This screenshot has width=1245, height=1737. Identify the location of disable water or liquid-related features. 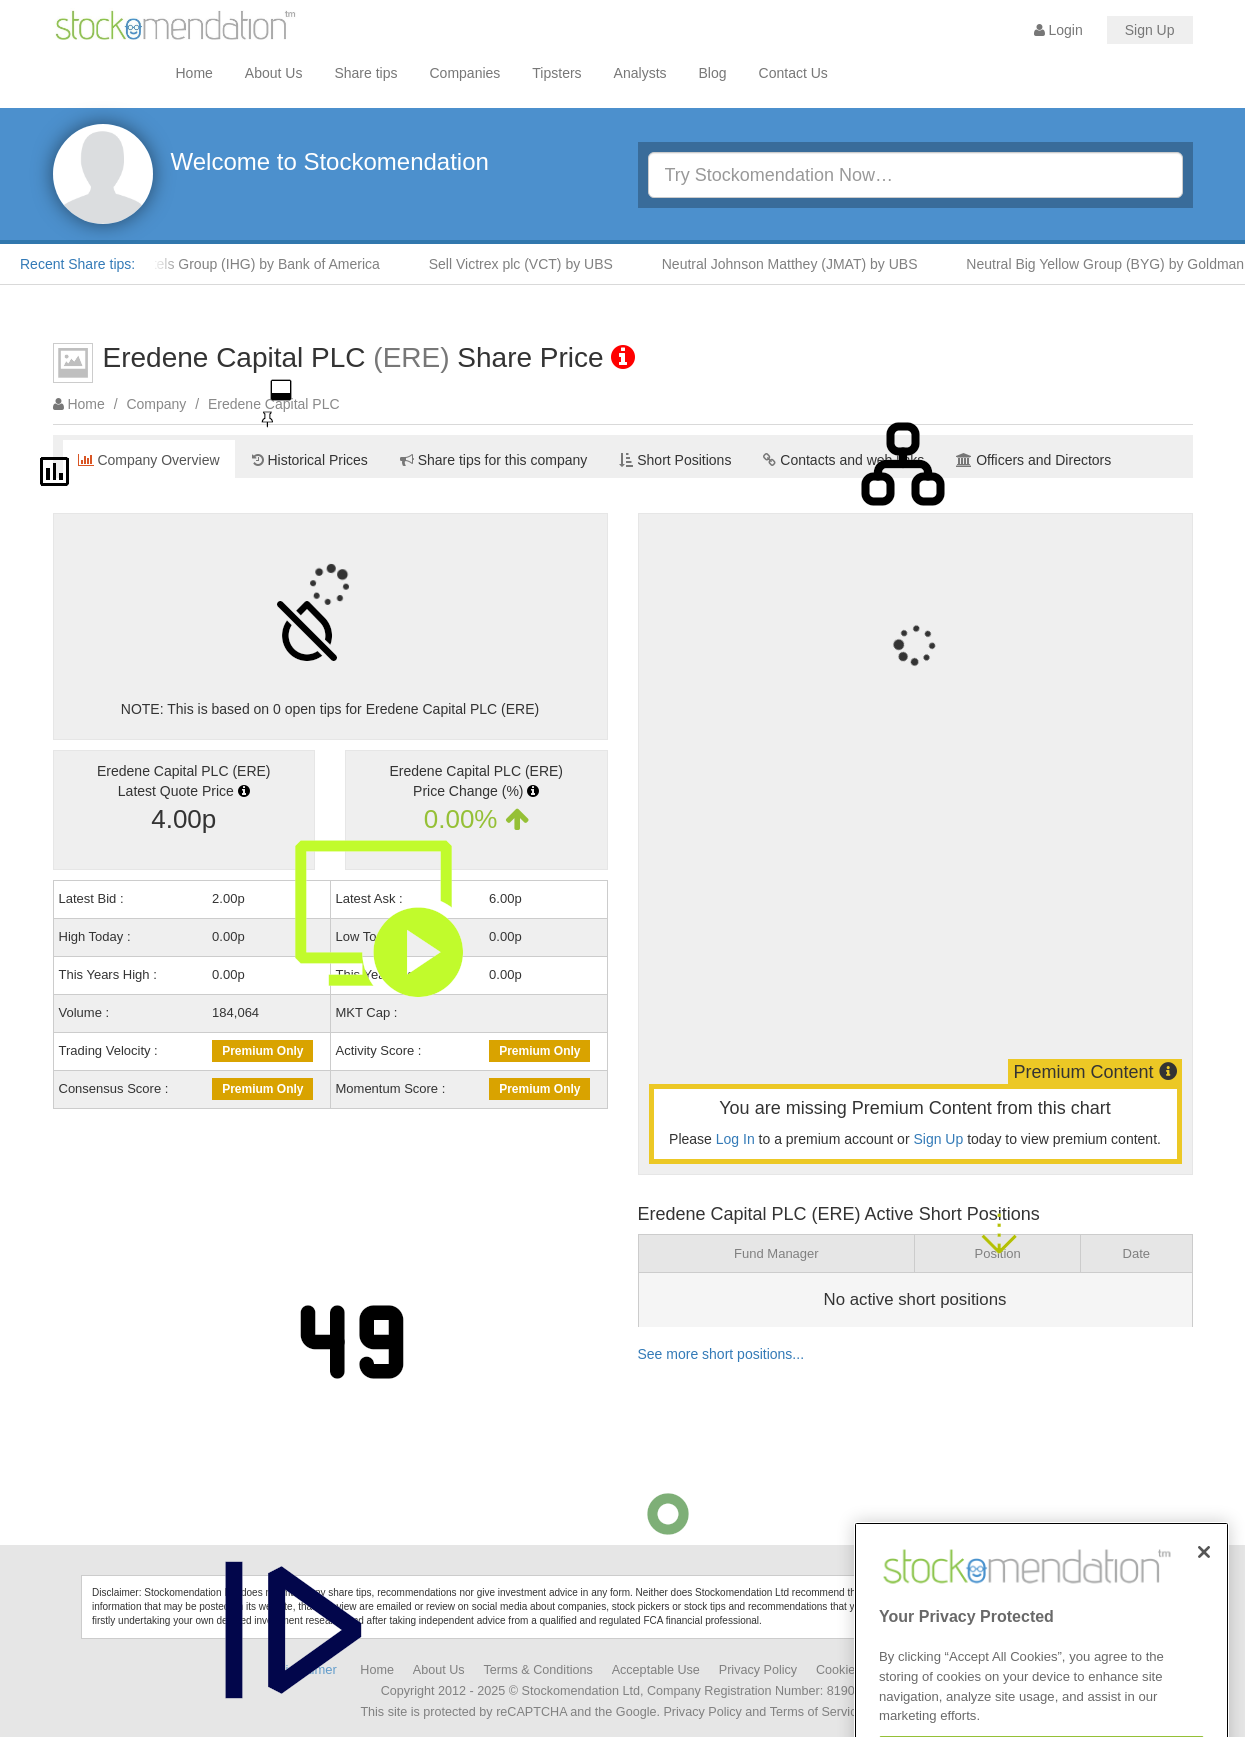
(307, 631).